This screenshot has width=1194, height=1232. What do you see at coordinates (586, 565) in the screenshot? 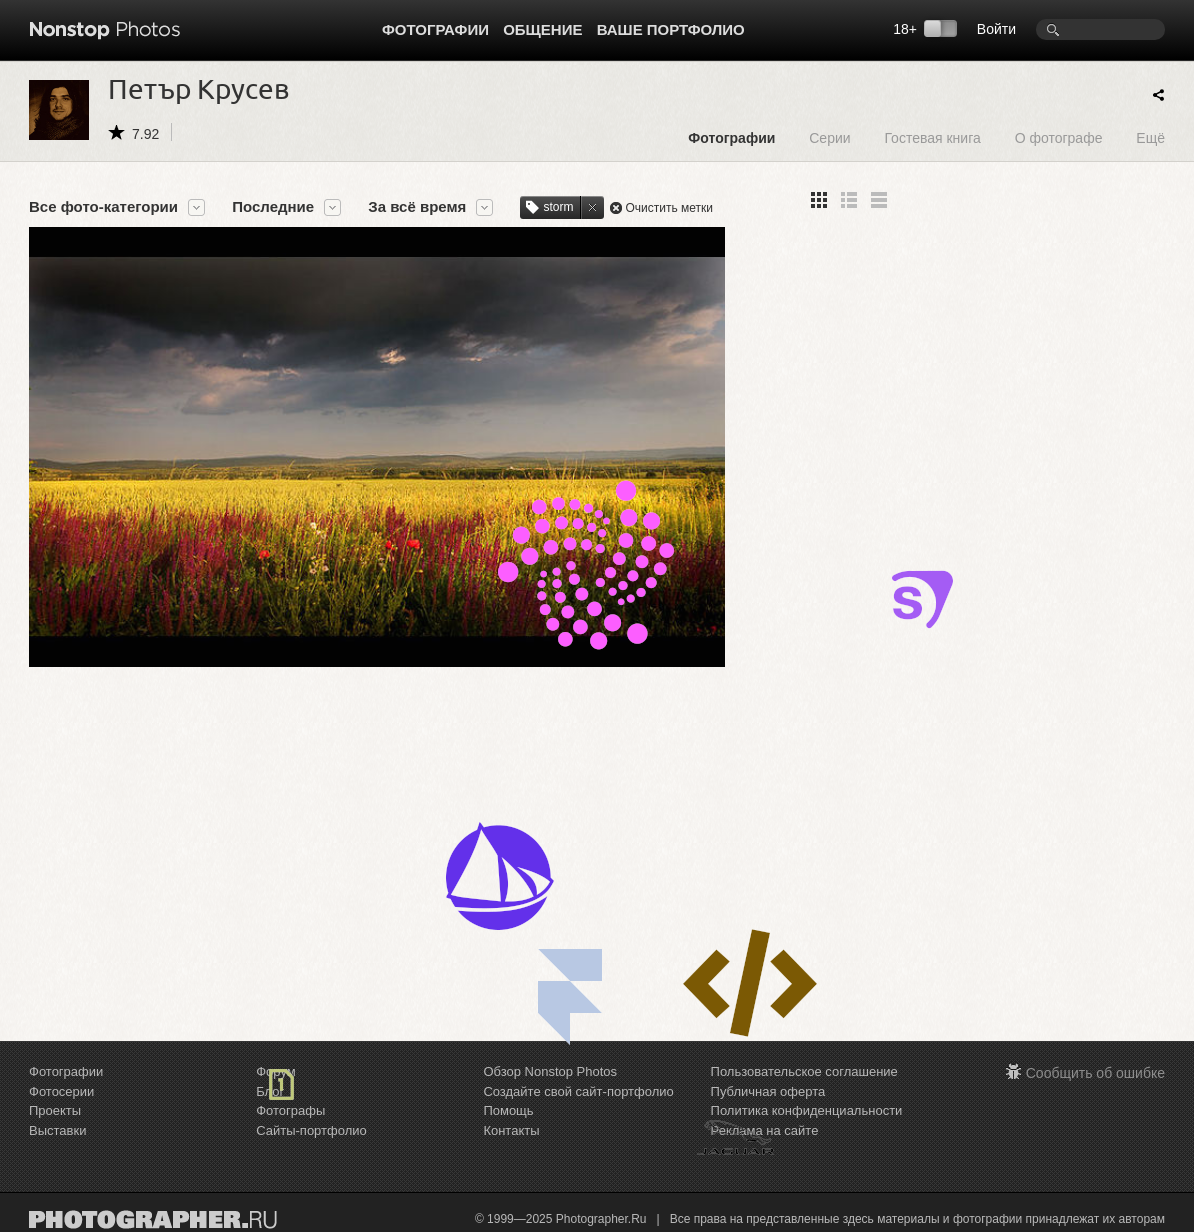
I see `IOTA cryptocurrency logo` at bounding box center [586, 565].